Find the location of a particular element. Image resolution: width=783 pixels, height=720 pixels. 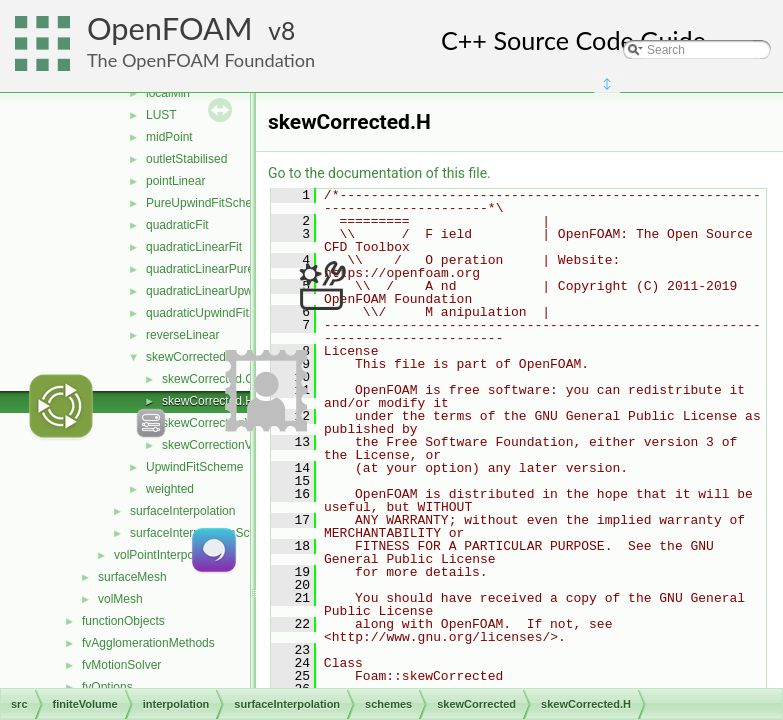

access additional system preferences is located at coordinates (321, 285).